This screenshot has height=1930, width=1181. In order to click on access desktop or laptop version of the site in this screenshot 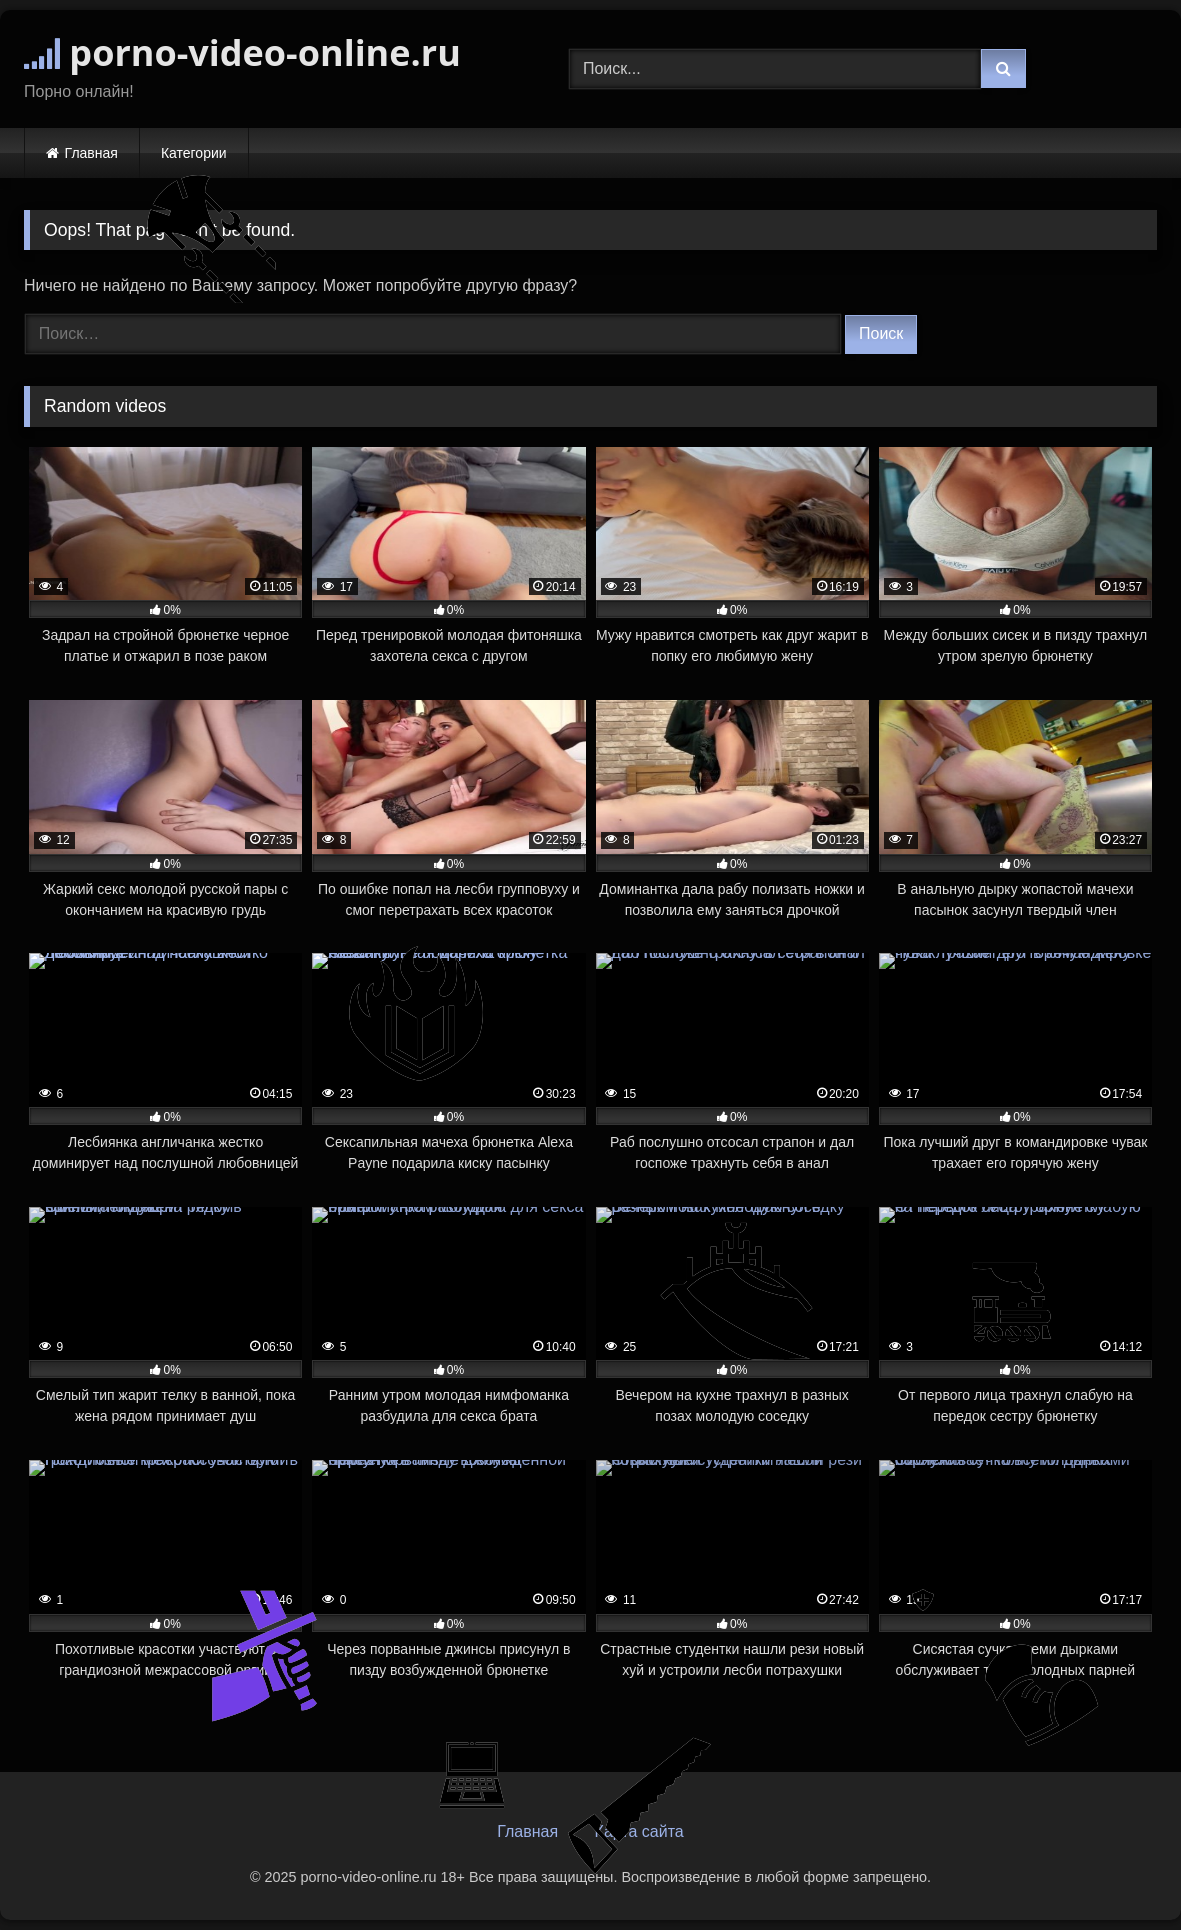, I will do `click(472, 1775)`.